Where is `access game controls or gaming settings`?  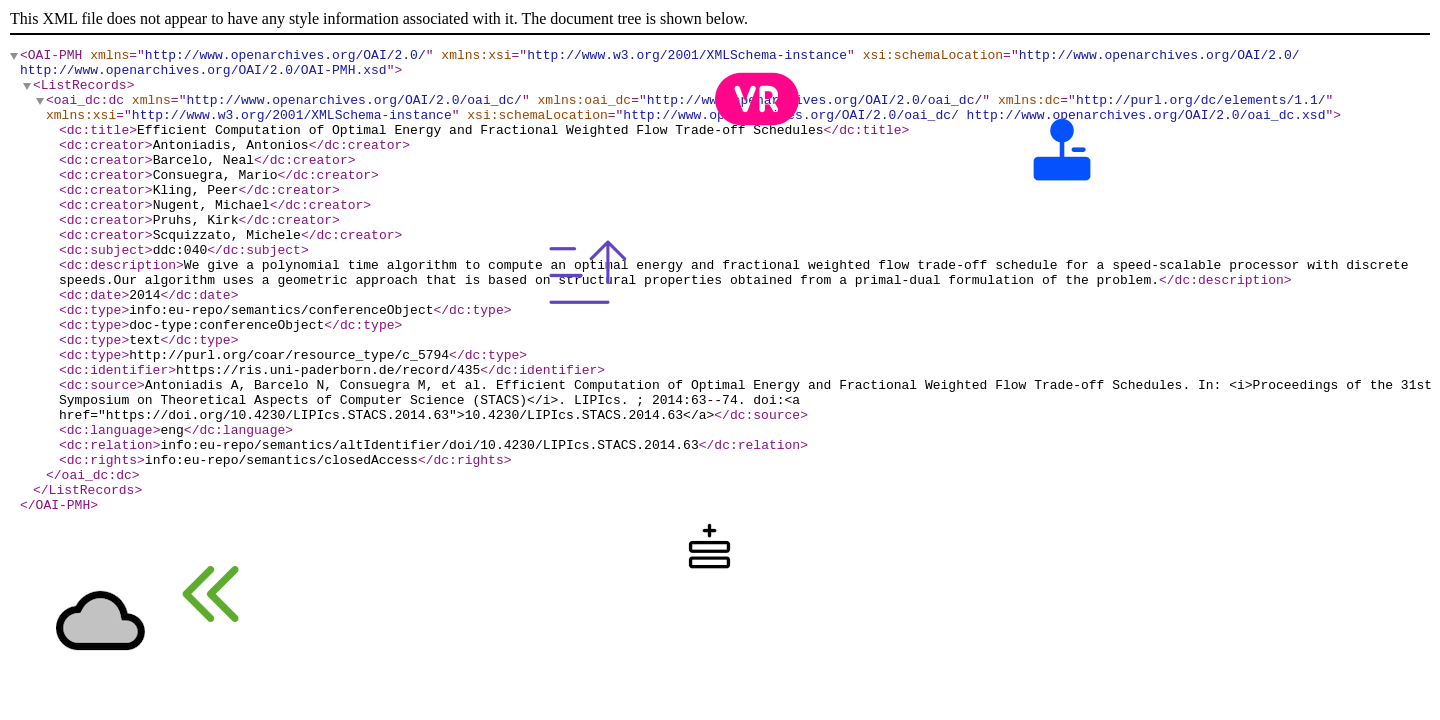
access game controls or gaming settings is located at coordinates (1062, 152).